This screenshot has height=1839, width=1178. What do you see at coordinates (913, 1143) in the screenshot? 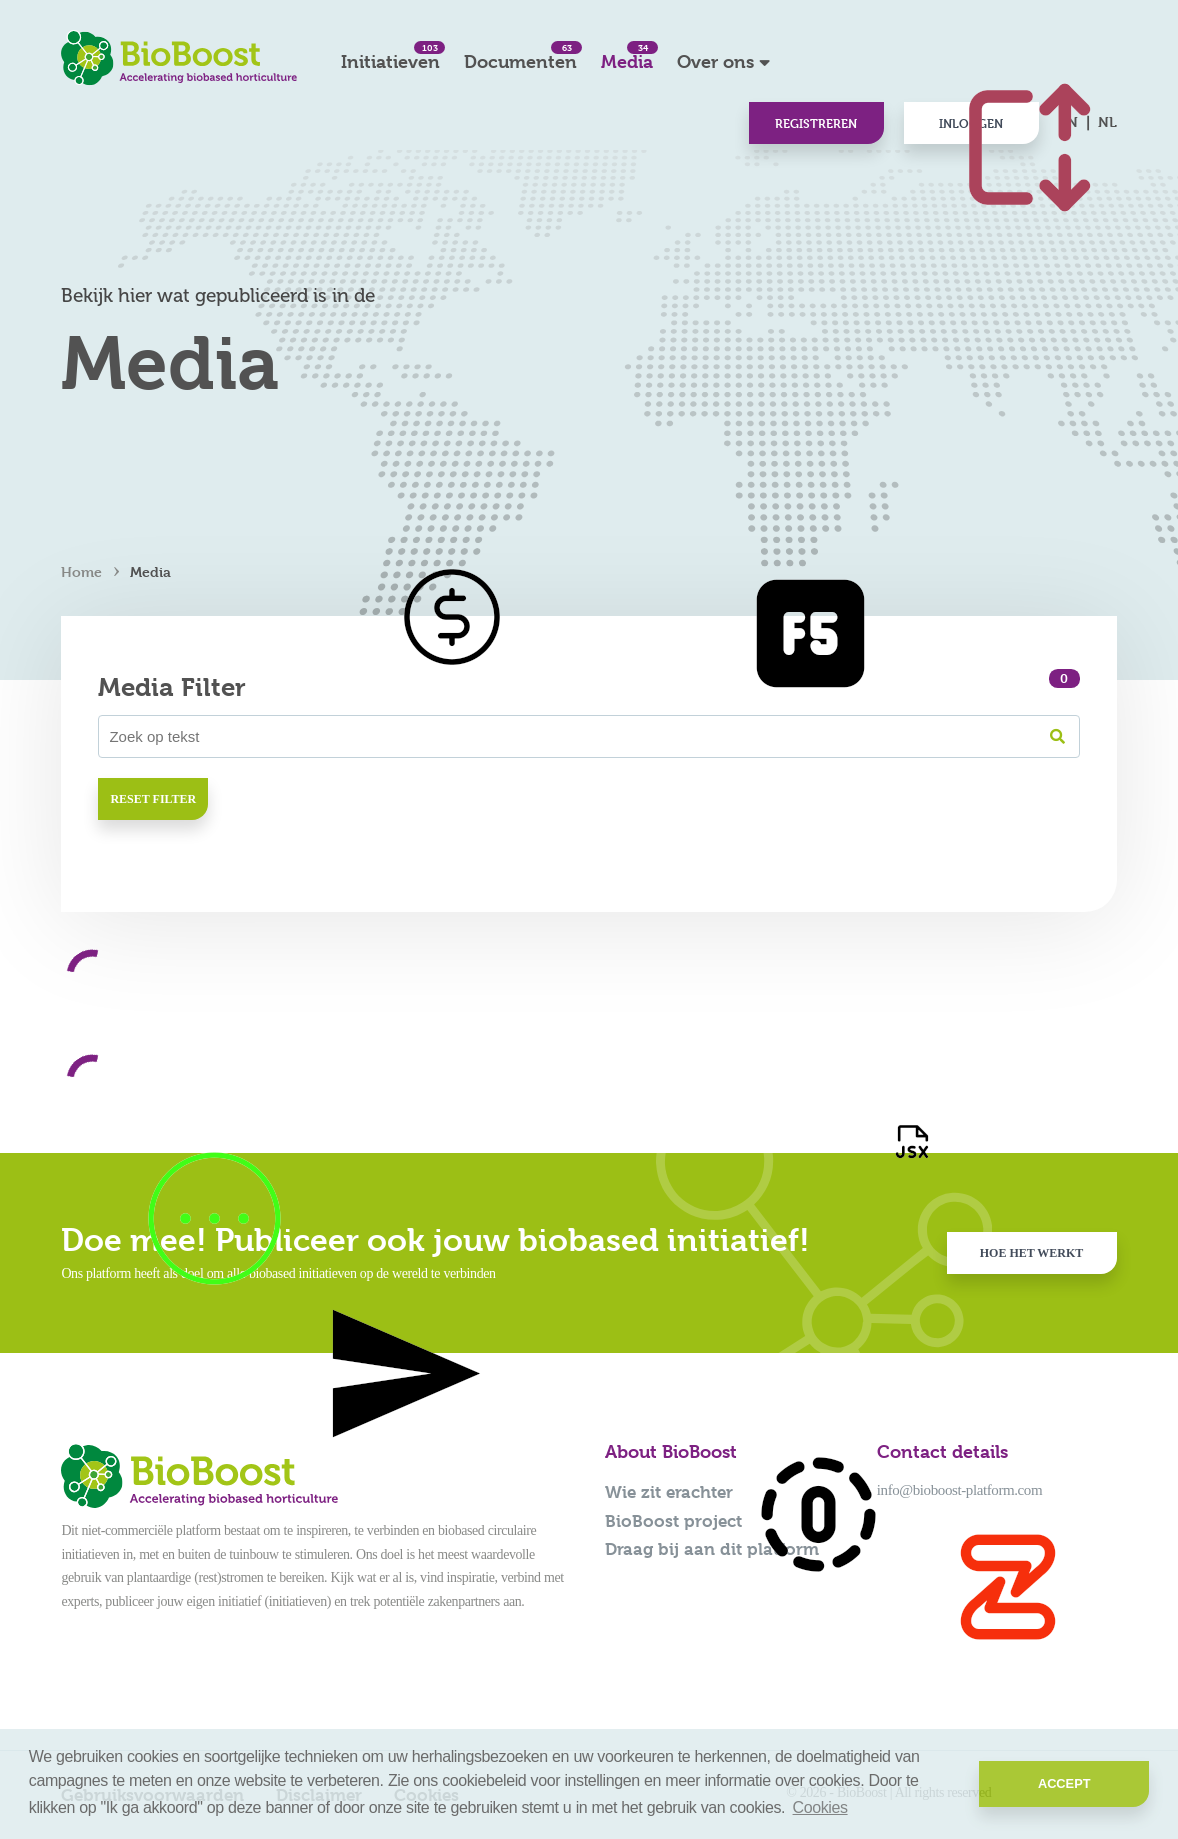
I see `a JSX file type indicator` at bounding box center [913, 1143].